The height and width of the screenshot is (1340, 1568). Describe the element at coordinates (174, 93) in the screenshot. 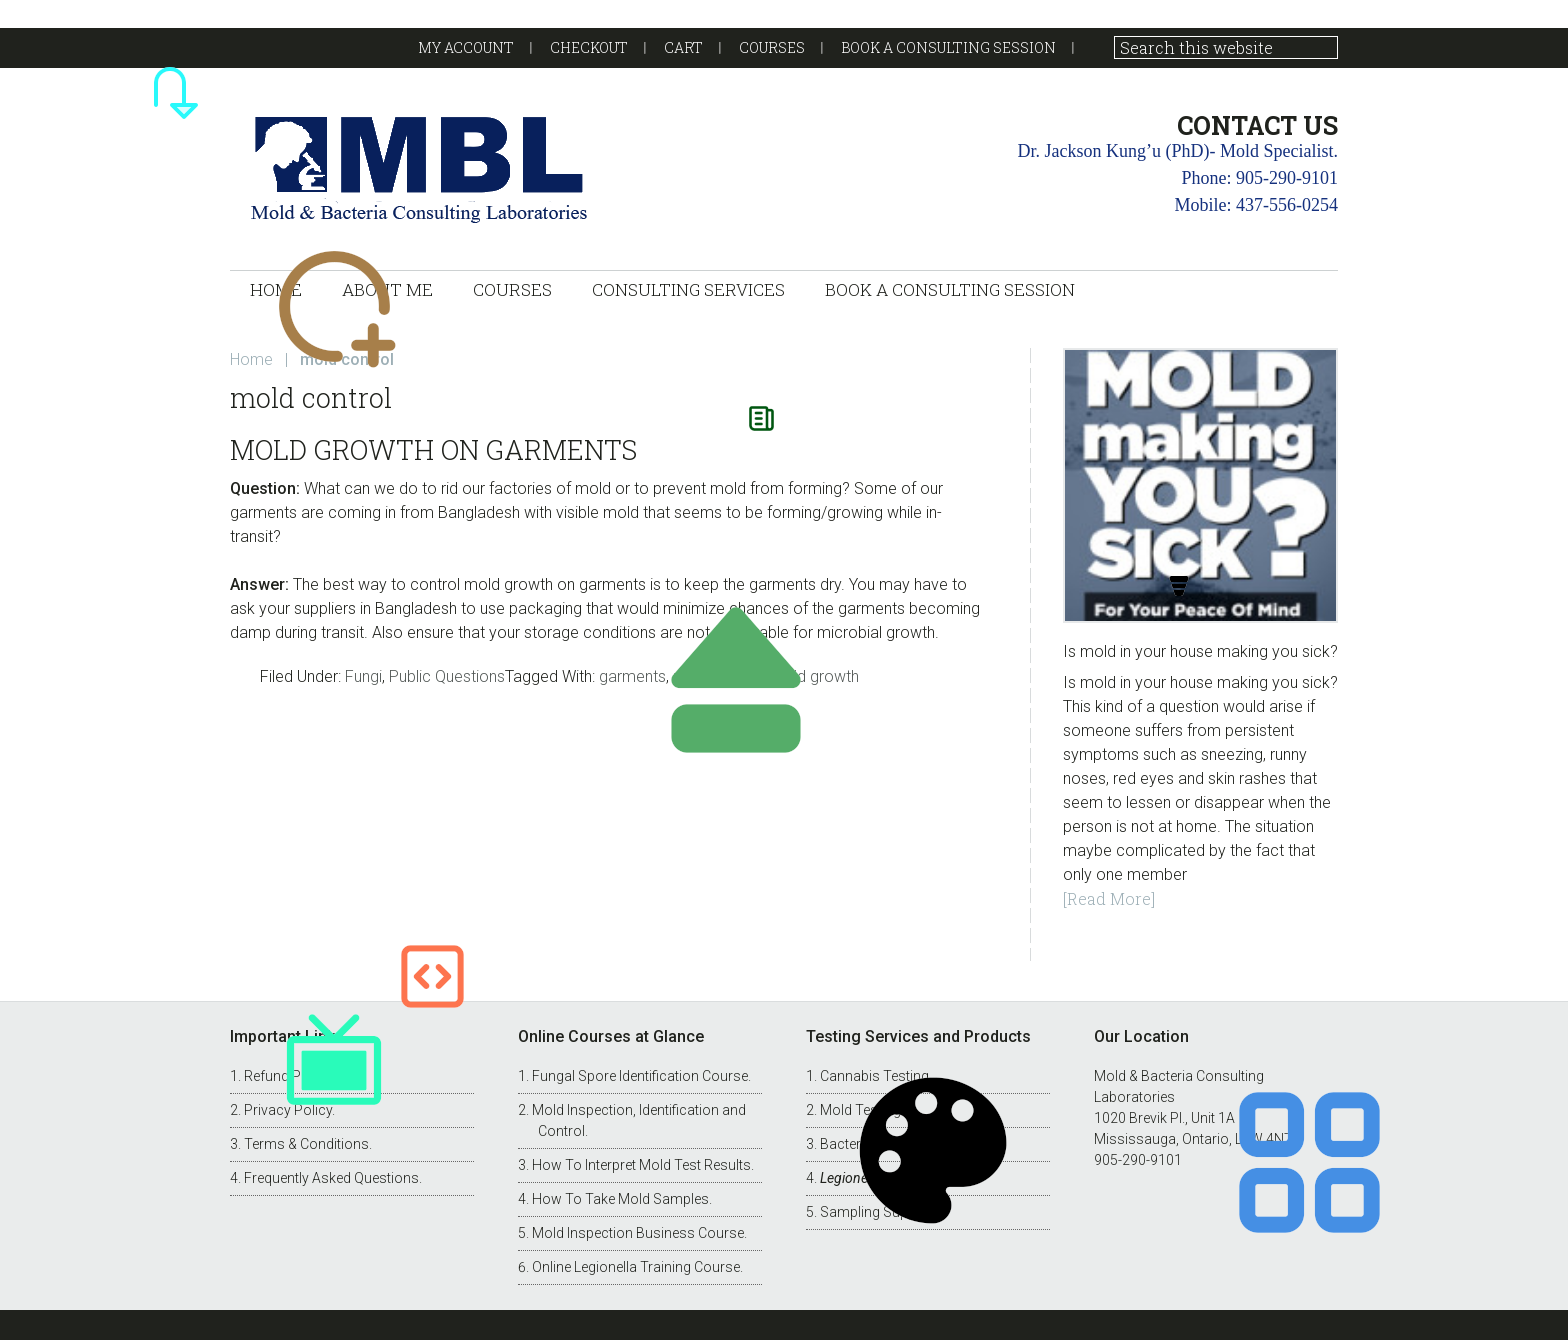

I see `redo or repeat last action` at that location.